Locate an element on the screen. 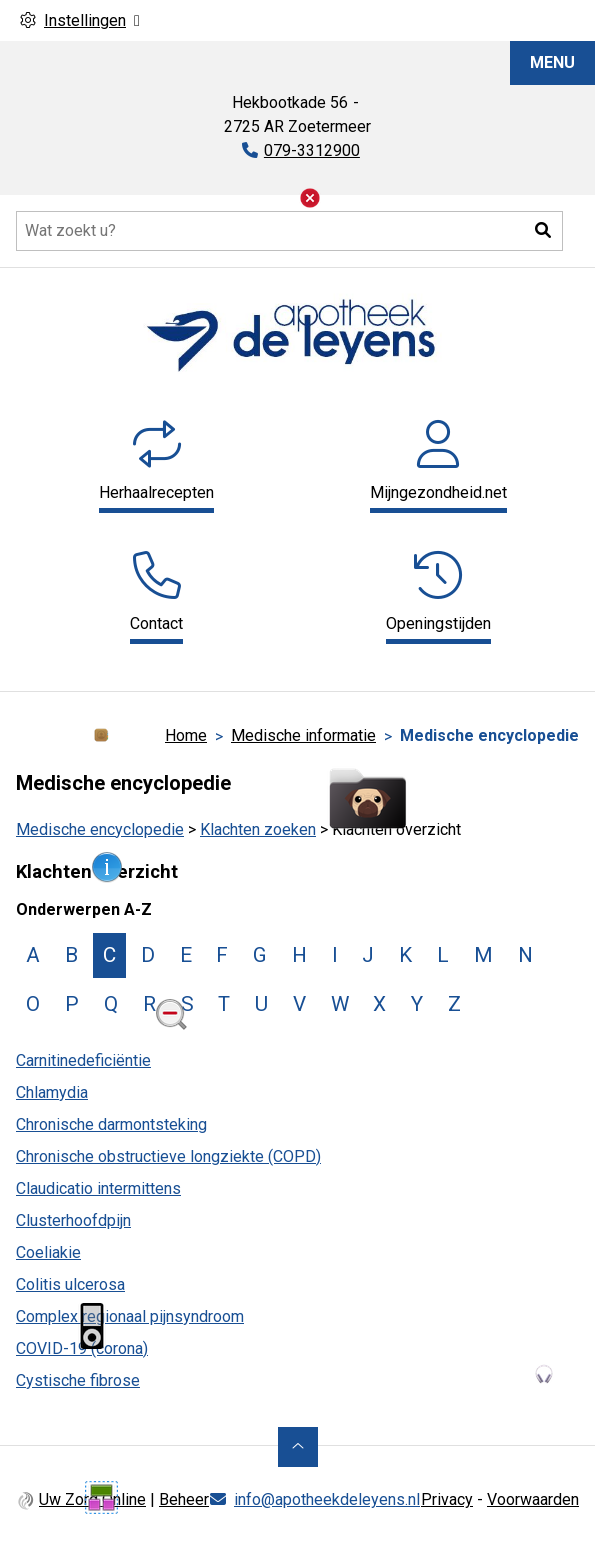 The width and height of the screenshot is (595, 1555). access help or about information is located at coordinates (107, 867).